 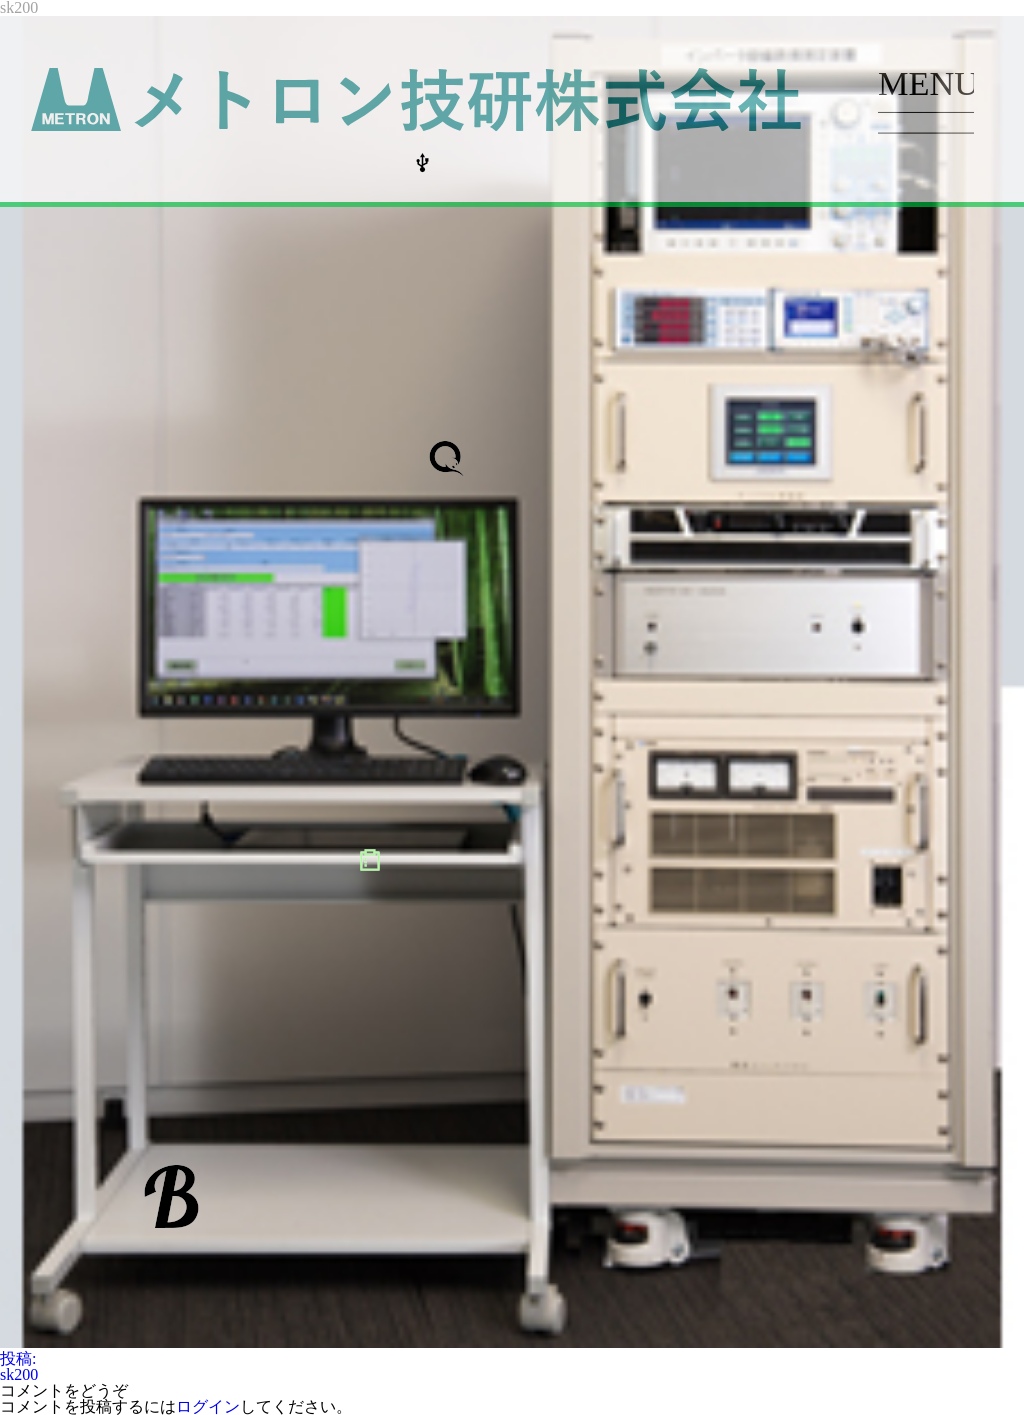 I want to click on indicates USB connection available, so click(x=422, y=162).